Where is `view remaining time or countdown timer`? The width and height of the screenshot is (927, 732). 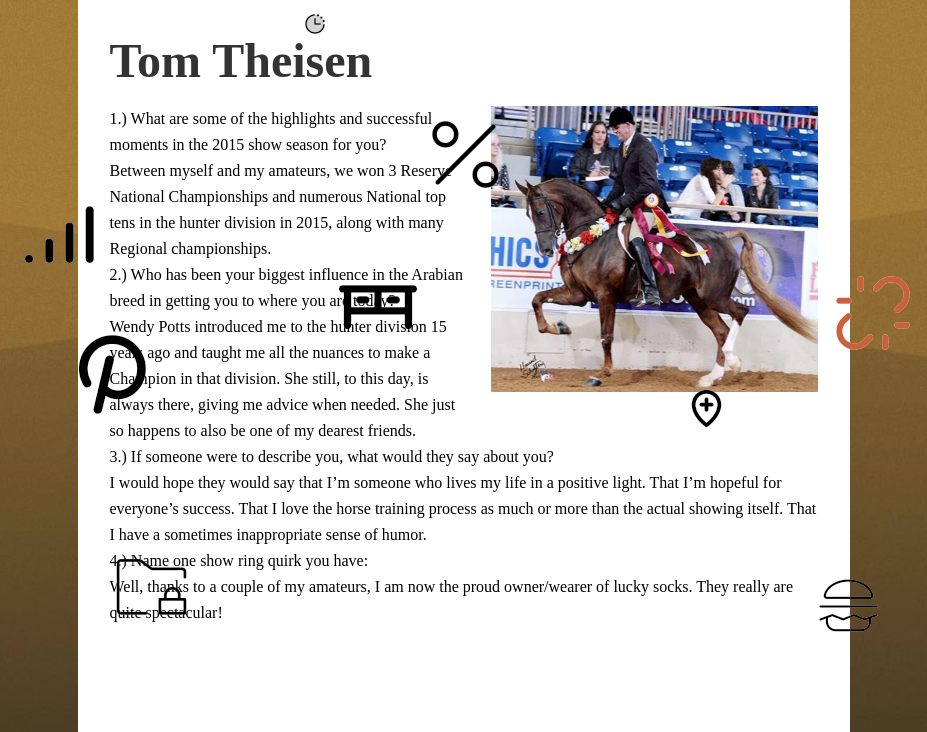
view remaining time or countdown timer is located at coordinates (315, 24).